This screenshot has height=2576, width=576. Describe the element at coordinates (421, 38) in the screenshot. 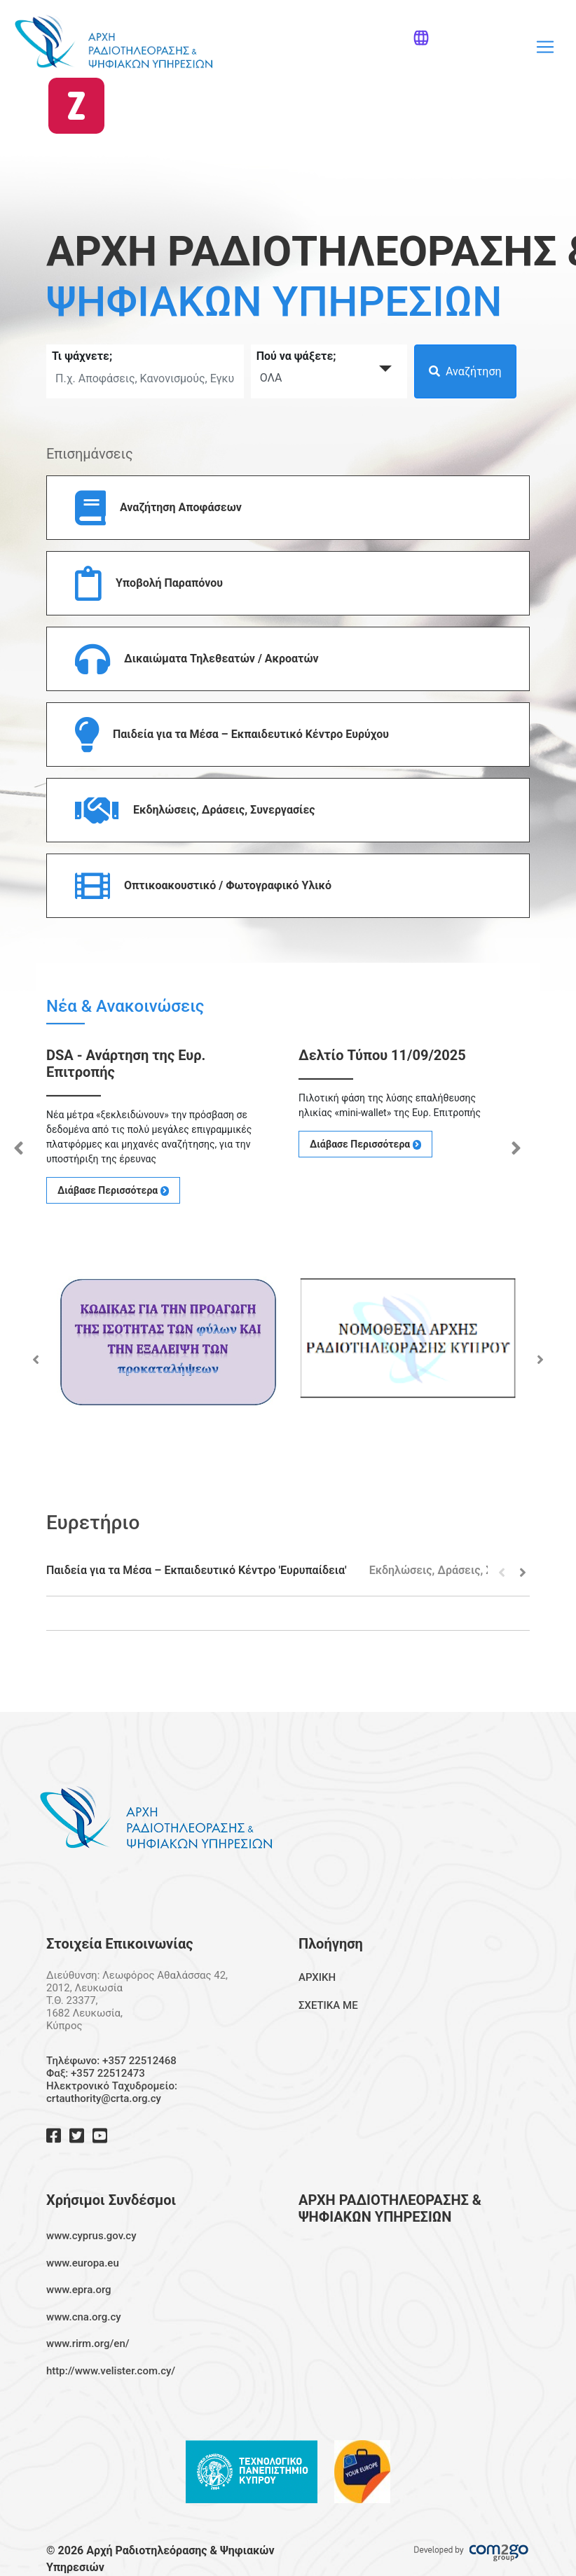

I see `view inventory or storage items` at that location.